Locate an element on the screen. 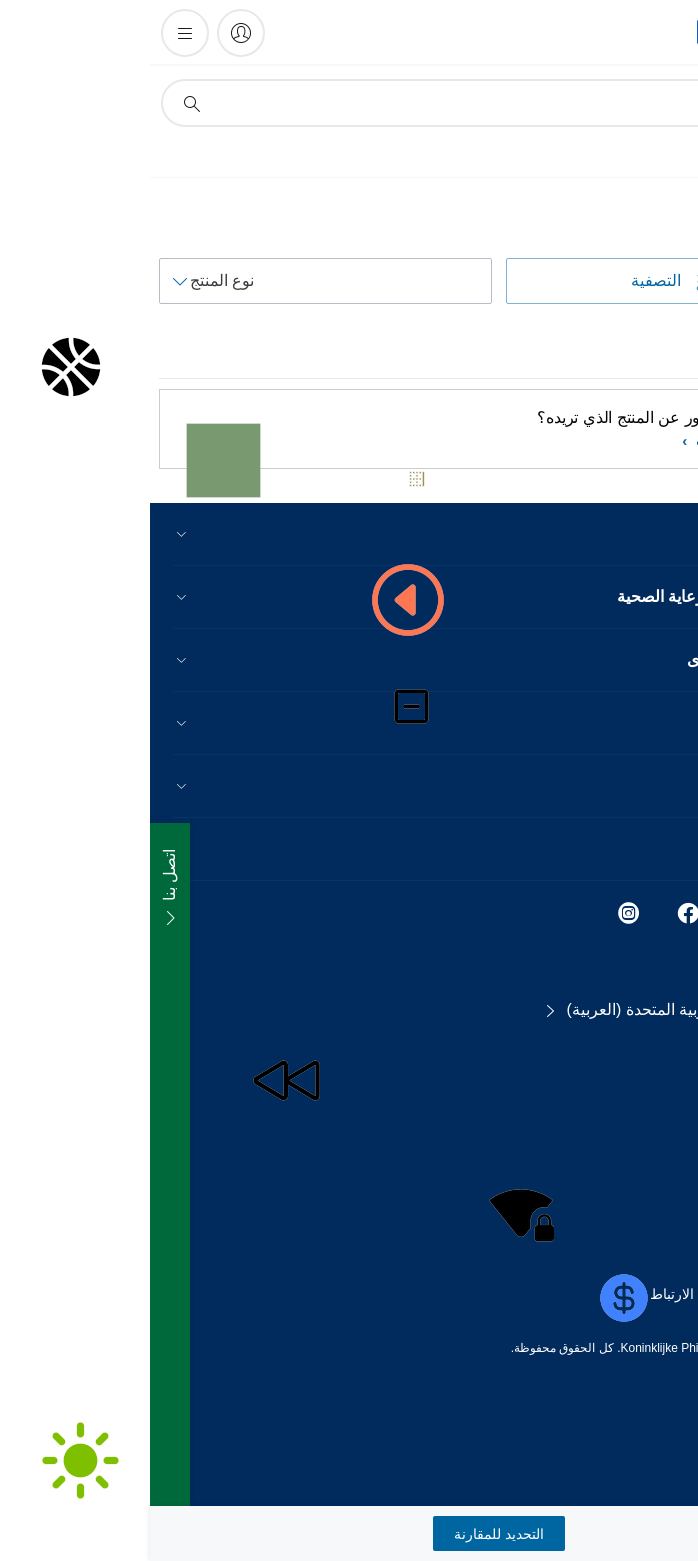  stop media playback is located at coordinates (223, 460).